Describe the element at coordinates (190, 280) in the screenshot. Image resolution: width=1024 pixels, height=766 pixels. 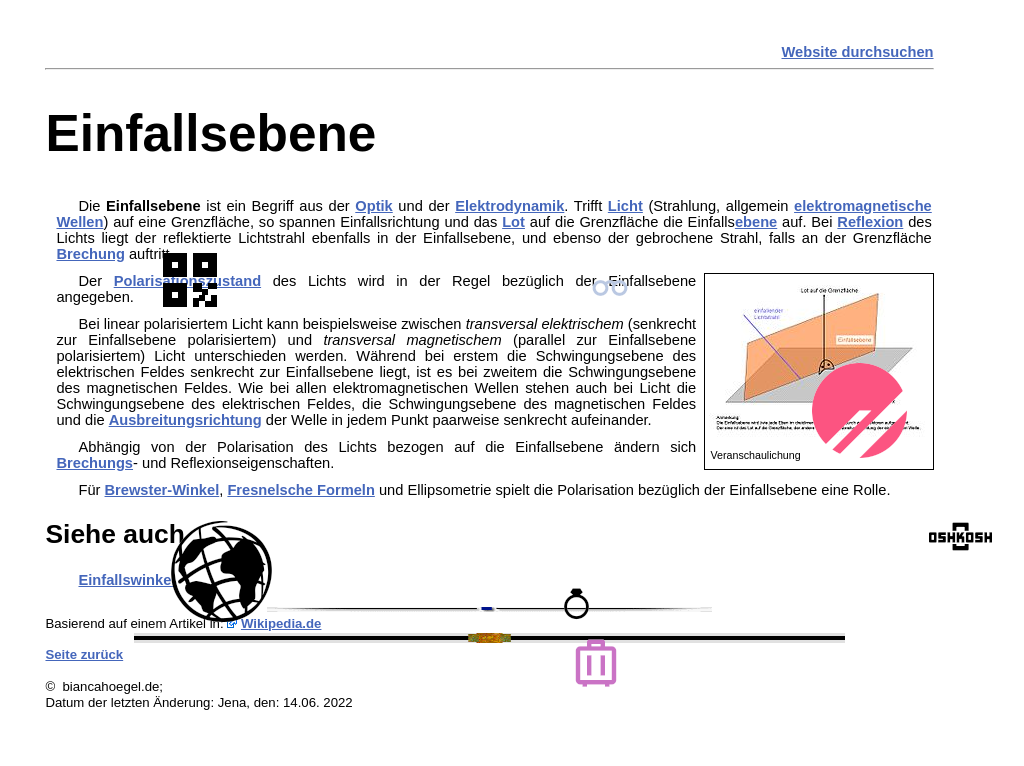
I see `scan or generate a QR code` at that location.